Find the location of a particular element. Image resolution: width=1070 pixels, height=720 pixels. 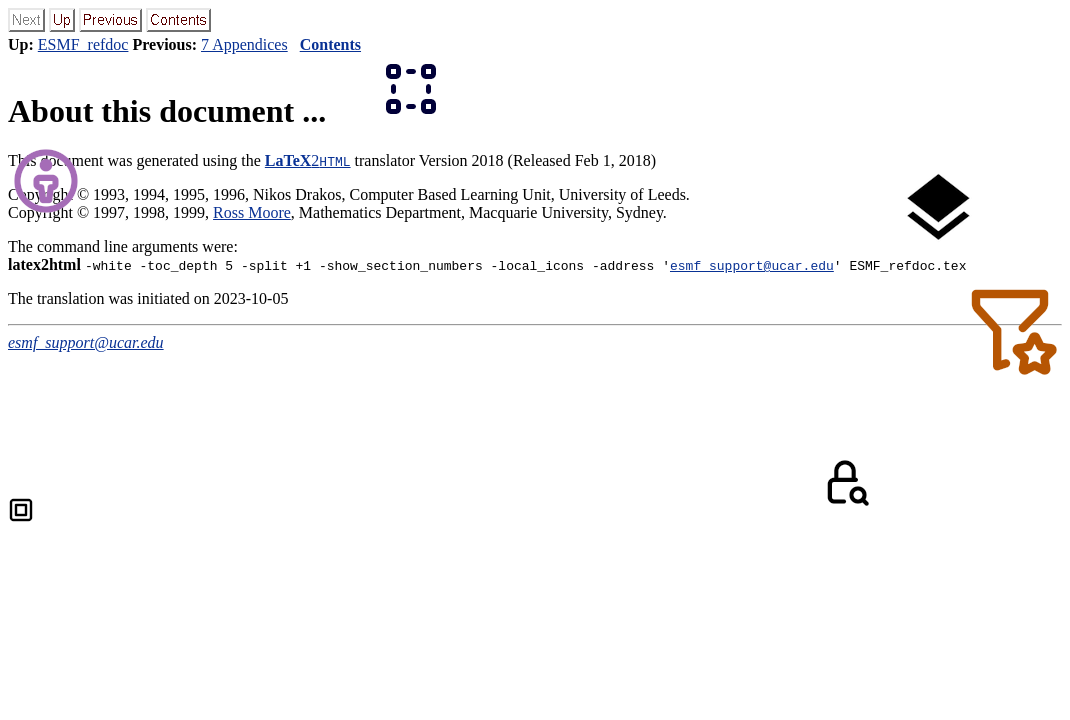

search for locked or encrypted files is located at coordinates (845, 482).